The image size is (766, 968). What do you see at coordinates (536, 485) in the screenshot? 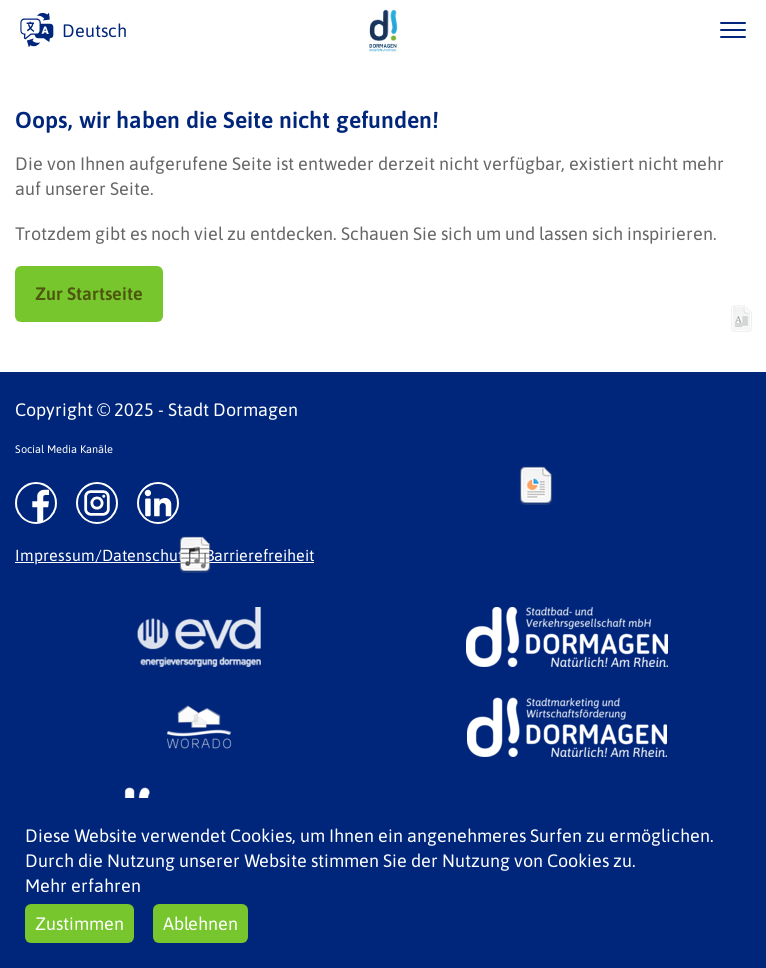
I see `open a presentation file` at bounding box center [536, 485].